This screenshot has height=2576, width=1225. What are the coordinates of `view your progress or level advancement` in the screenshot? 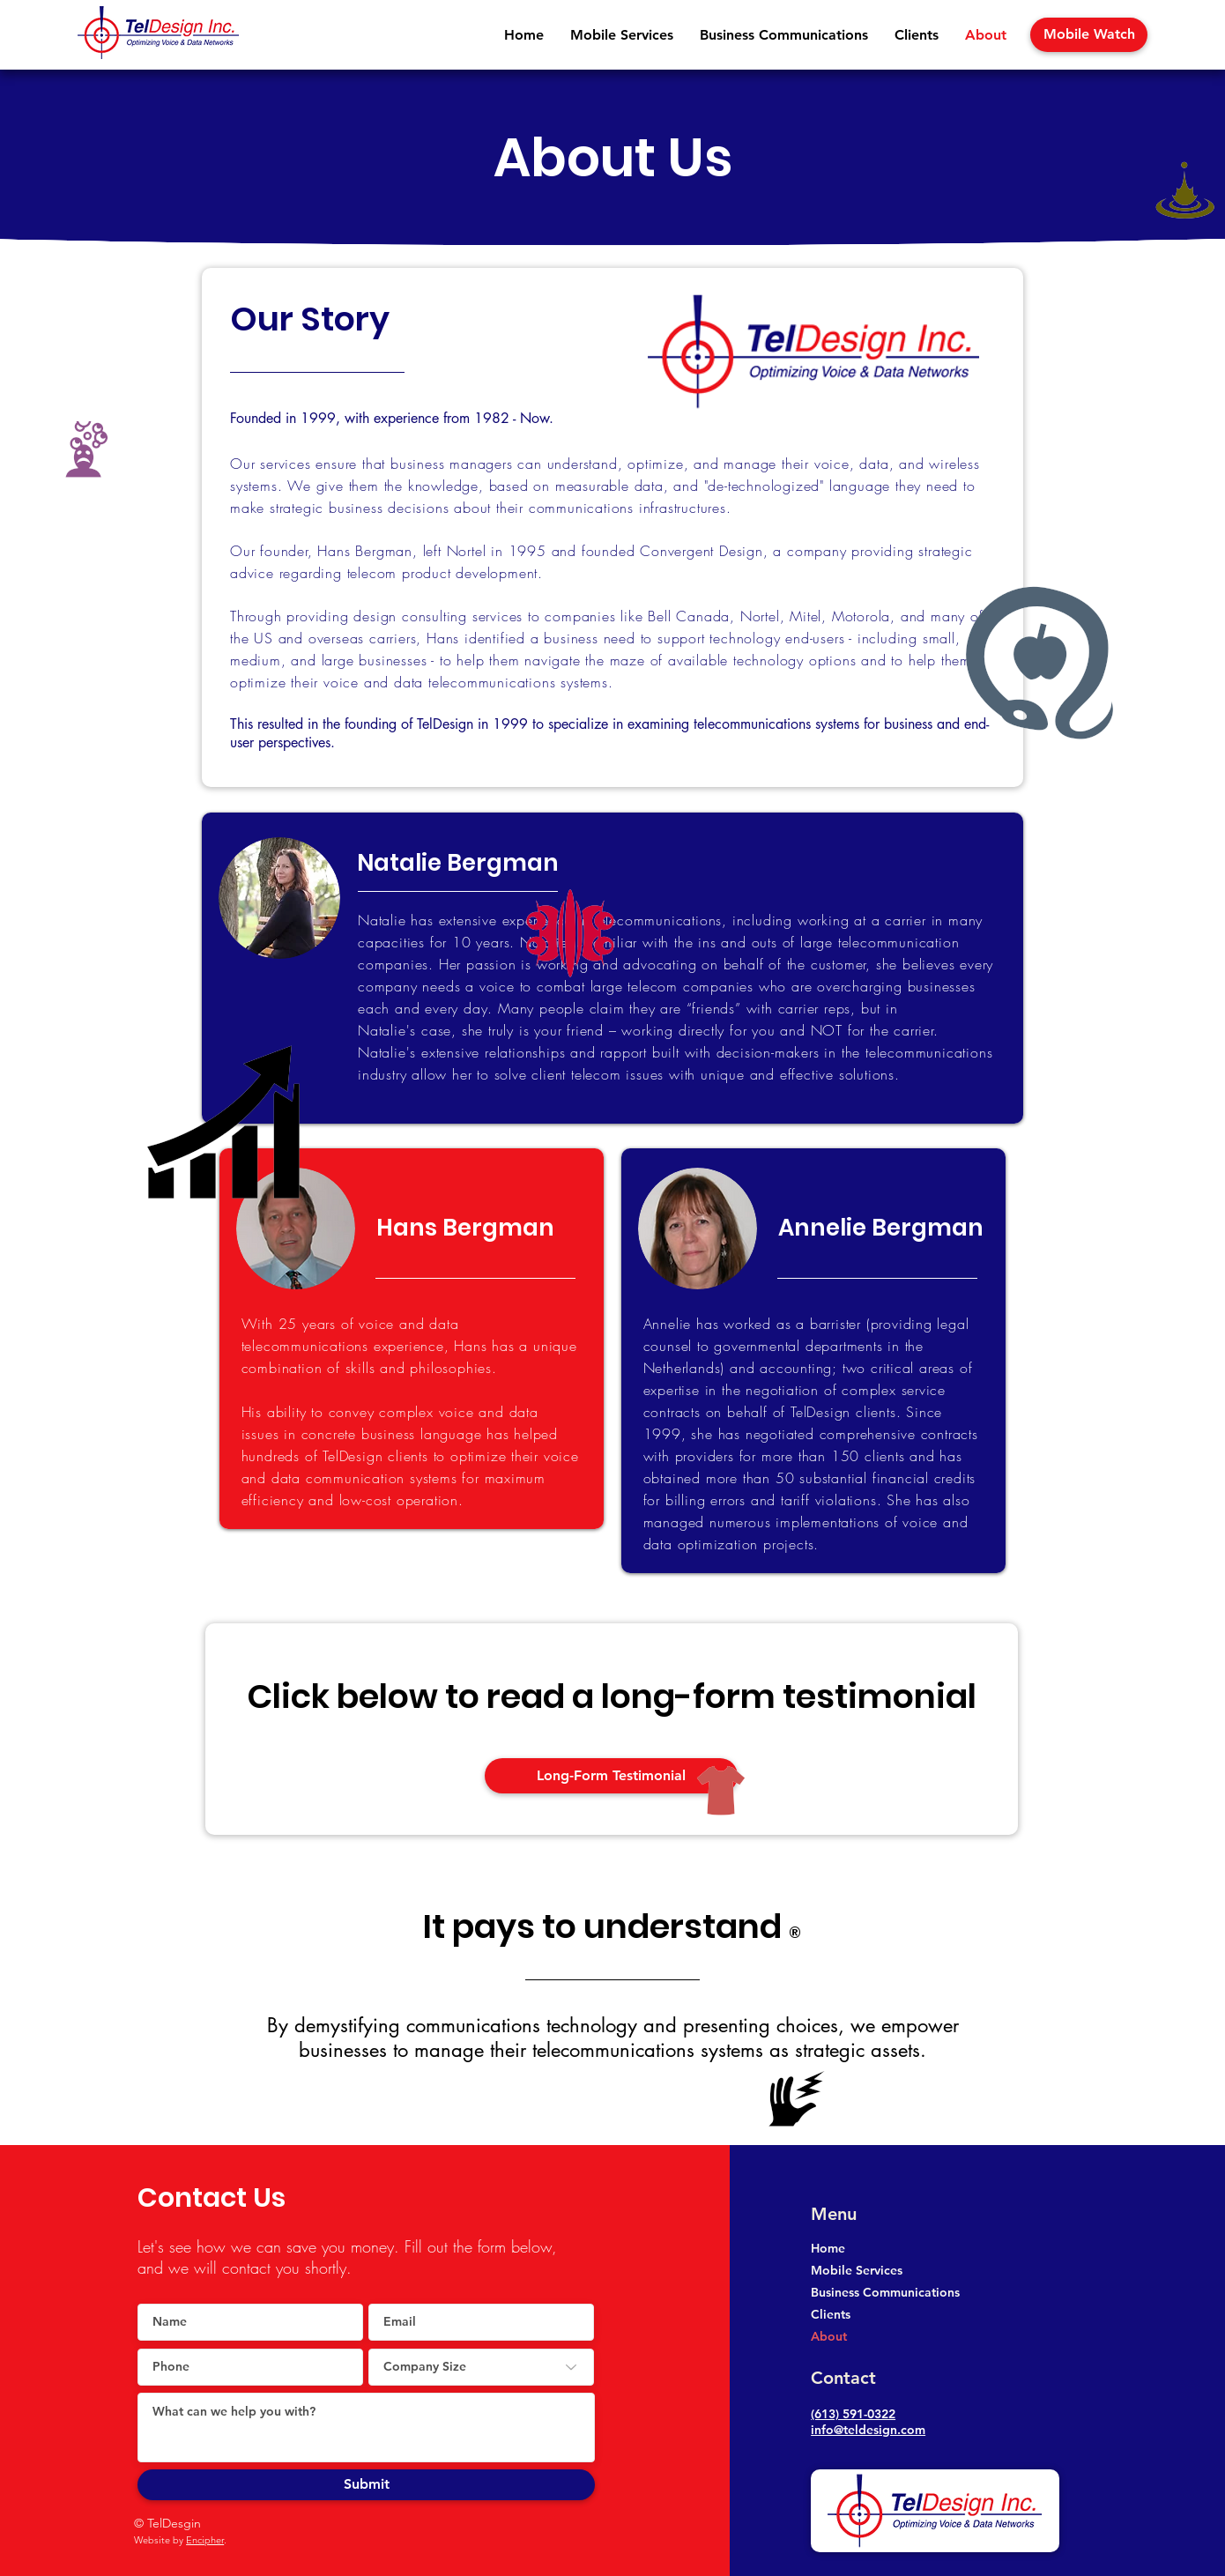 It's located at (224, 1123).